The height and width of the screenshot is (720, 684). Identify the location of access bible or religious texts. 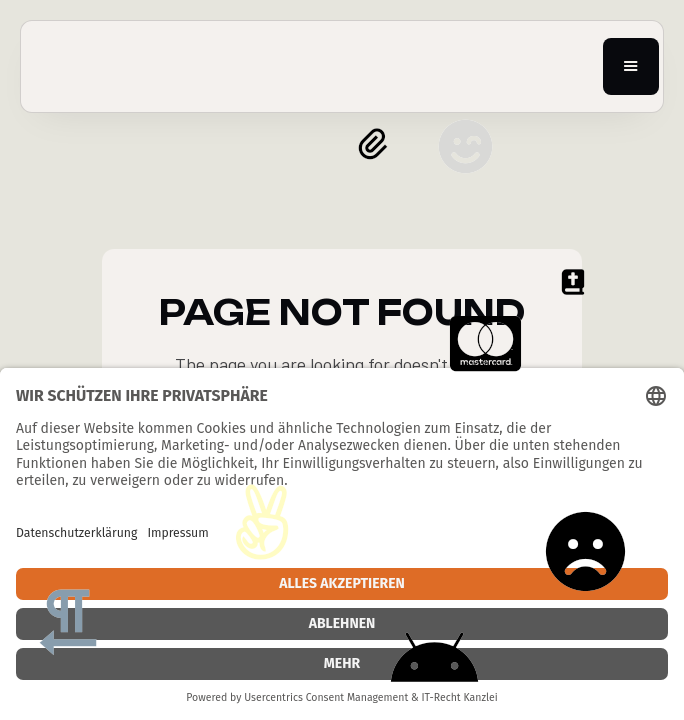
(573, 282).